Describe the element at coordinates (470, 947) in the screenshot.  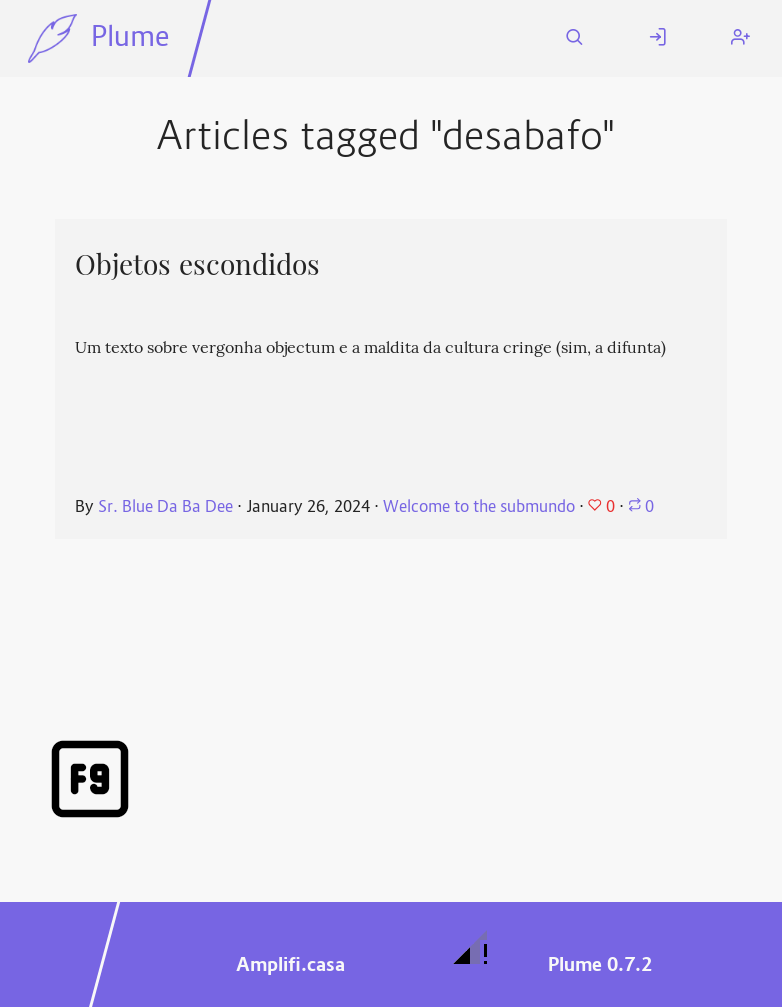
I see `indicates weak cellular signal with no internet connection` at that location.